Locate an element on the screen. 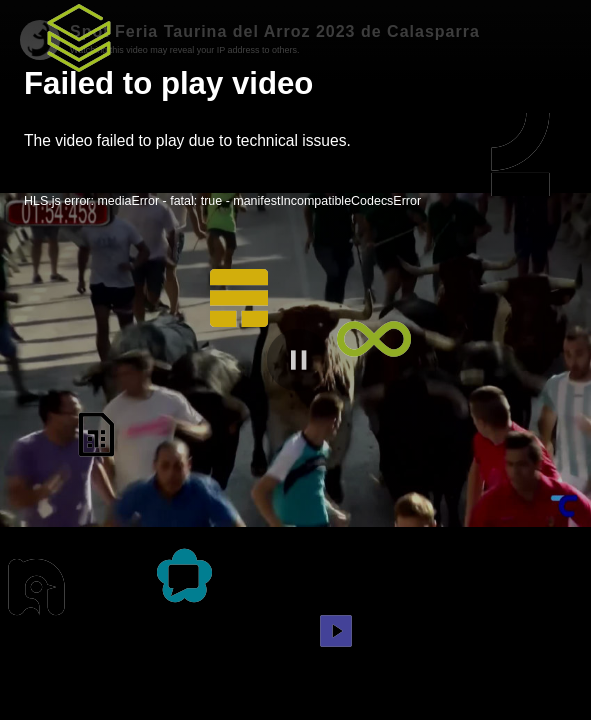  elastic stack logo is located at coordinates (239, 298).